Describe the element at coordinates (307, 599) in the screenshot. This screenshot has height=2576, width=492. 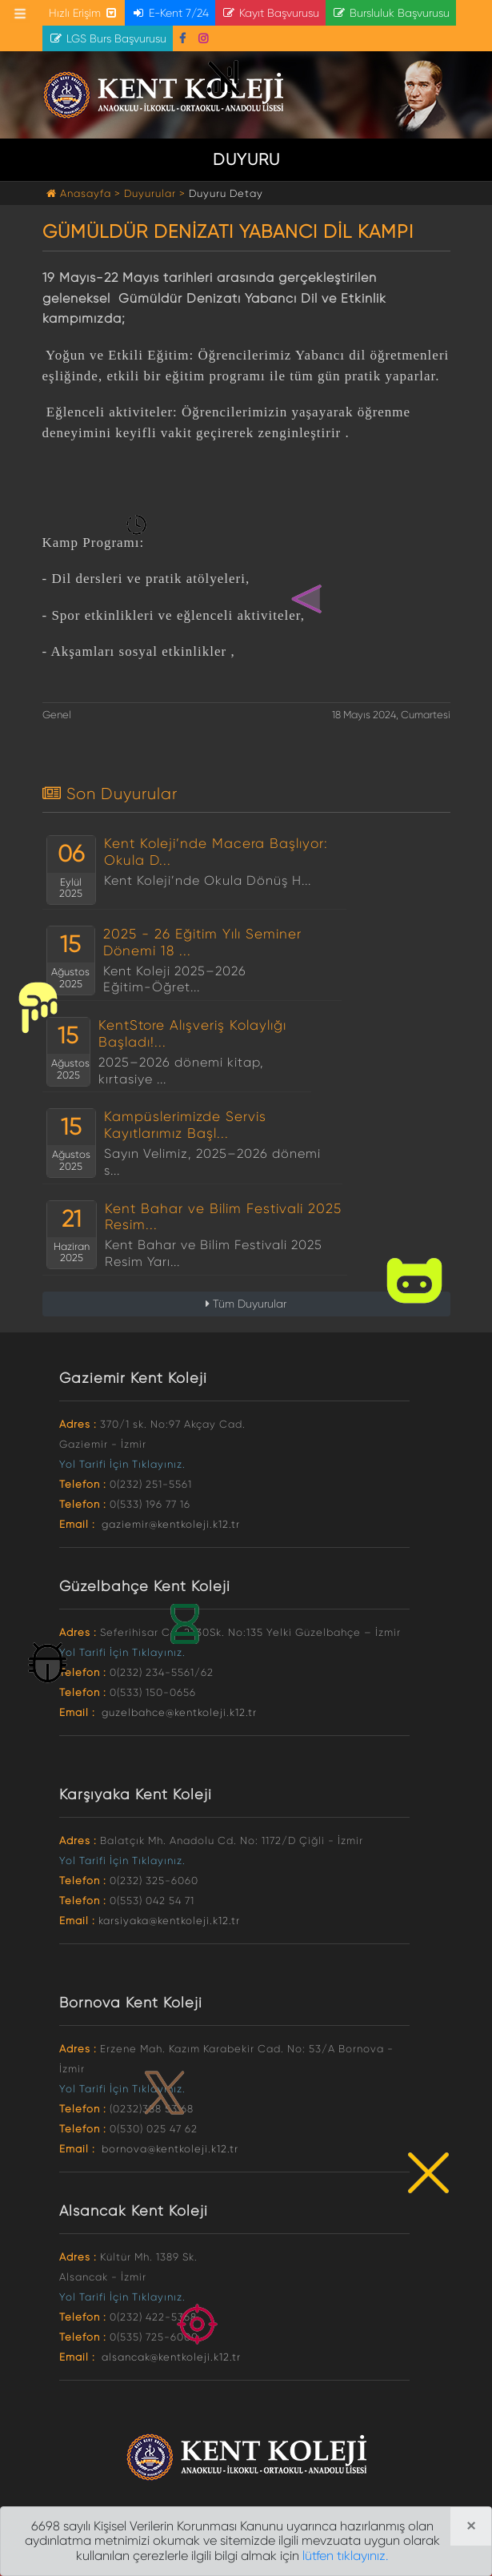
I see `navigate back to the previous screen` at that location.